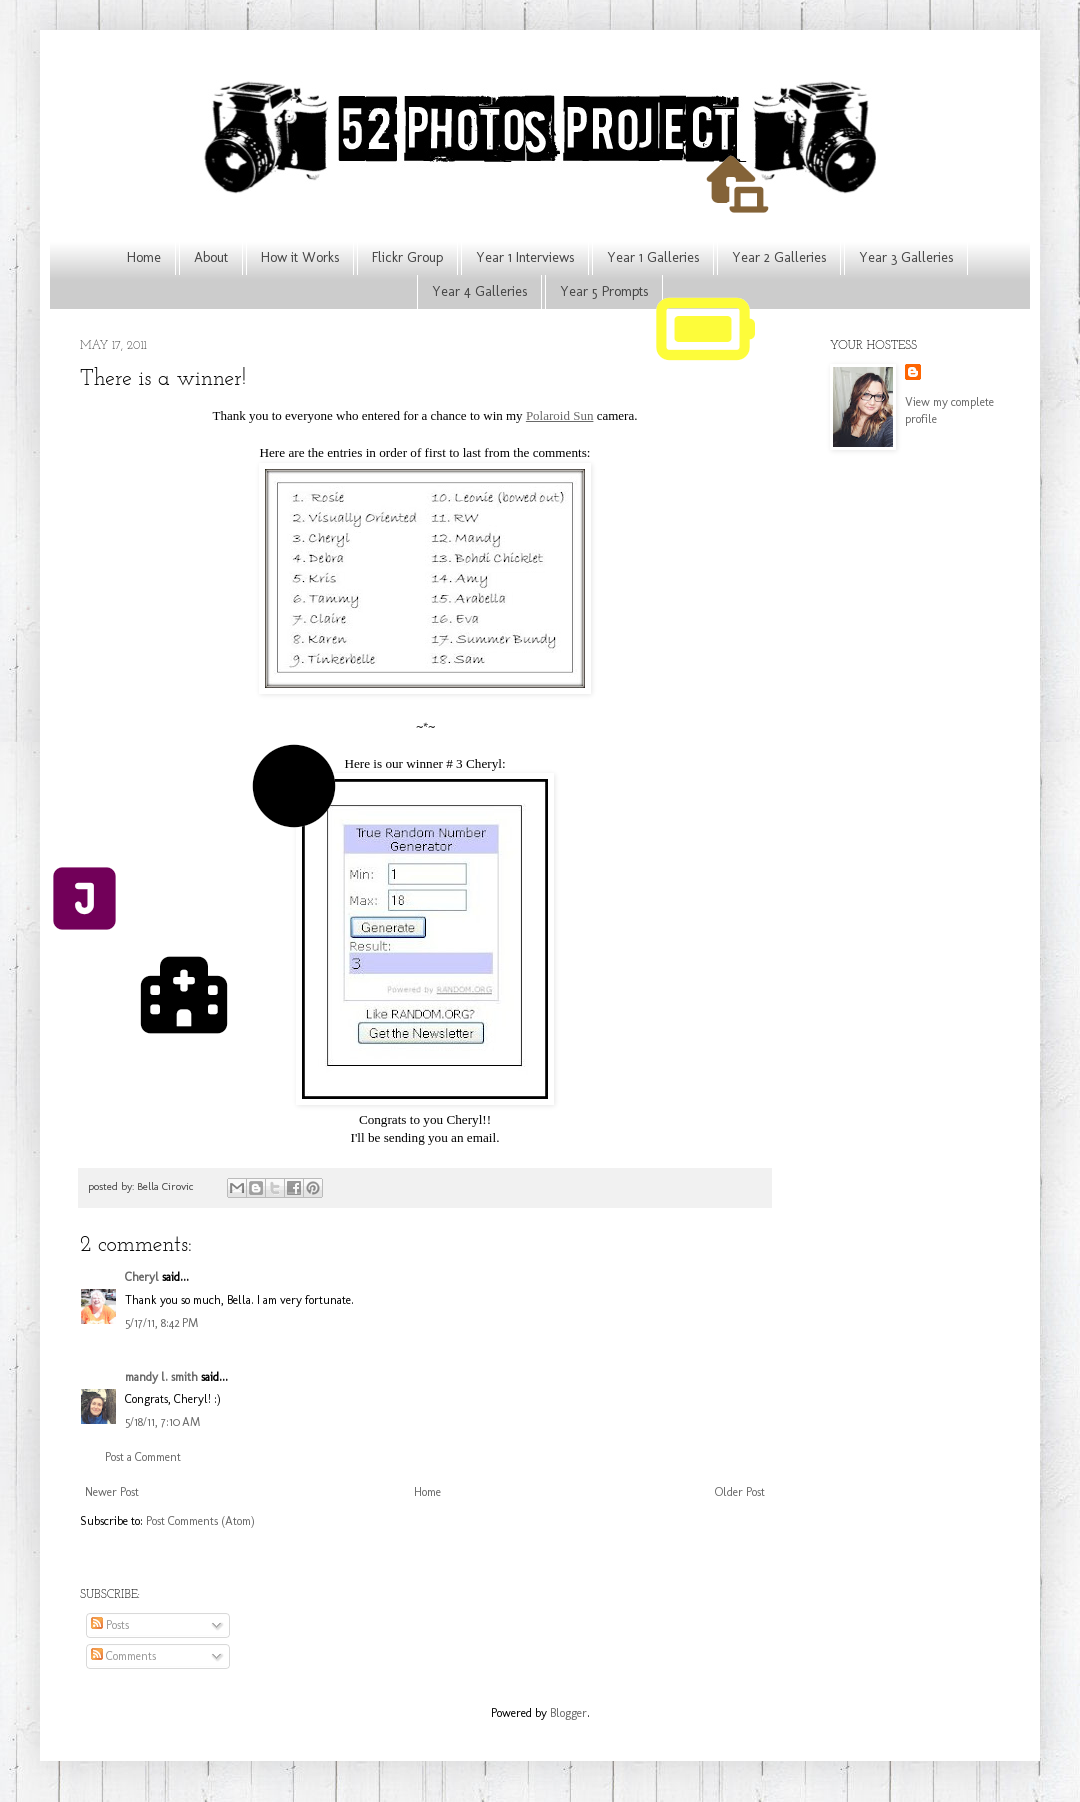  What do you see at coordinates (84, 898) in the screenshot?
I see `indicates items or sections starting with the letter J` at bounding box center [84, 898].